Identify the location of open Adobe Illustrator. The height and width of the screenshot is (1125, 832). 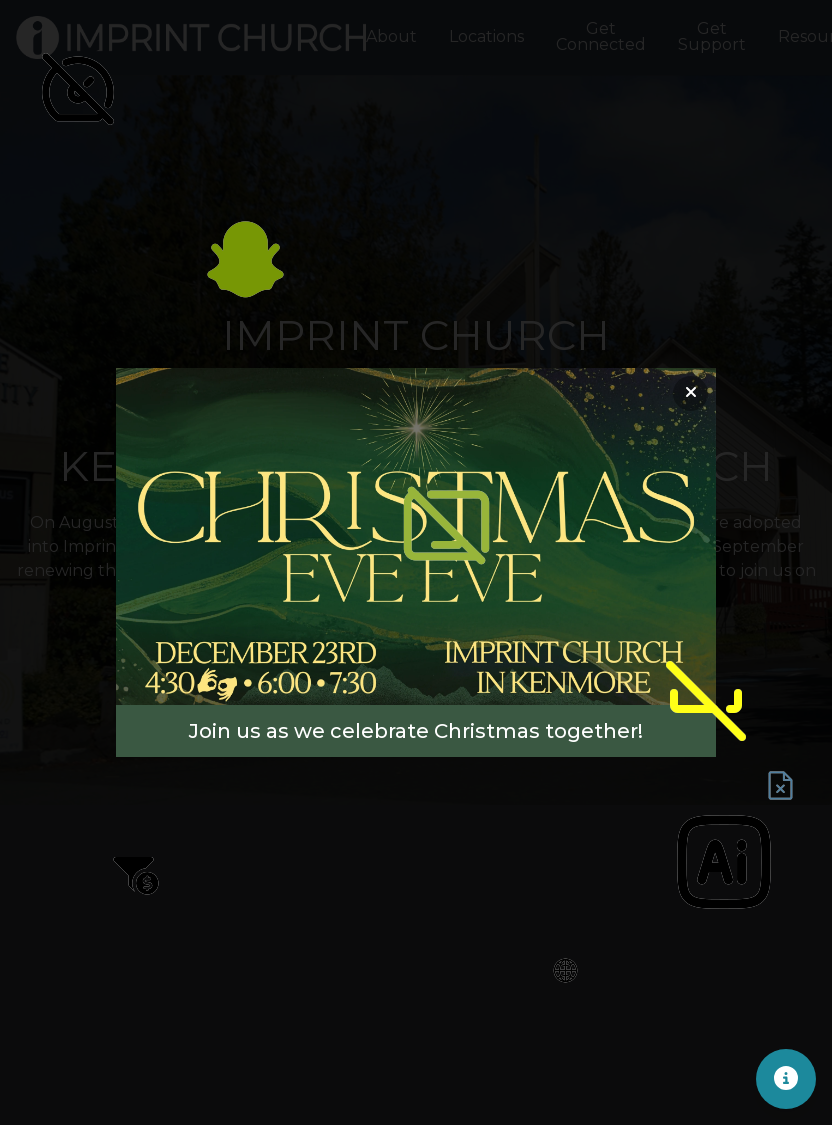
(724, 862).